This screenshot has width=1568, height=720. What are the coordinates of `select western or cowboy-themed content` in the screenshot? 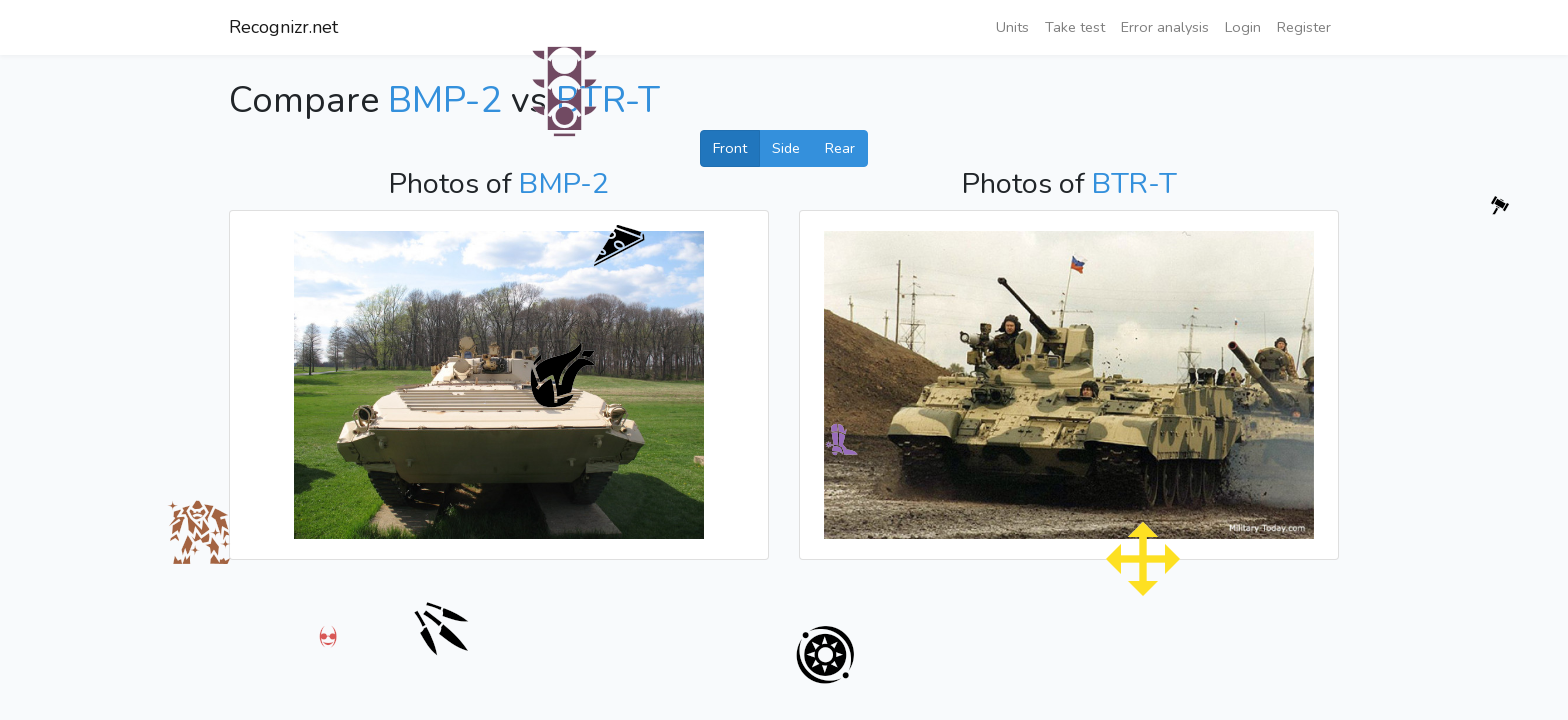 It's located at (841, 439).